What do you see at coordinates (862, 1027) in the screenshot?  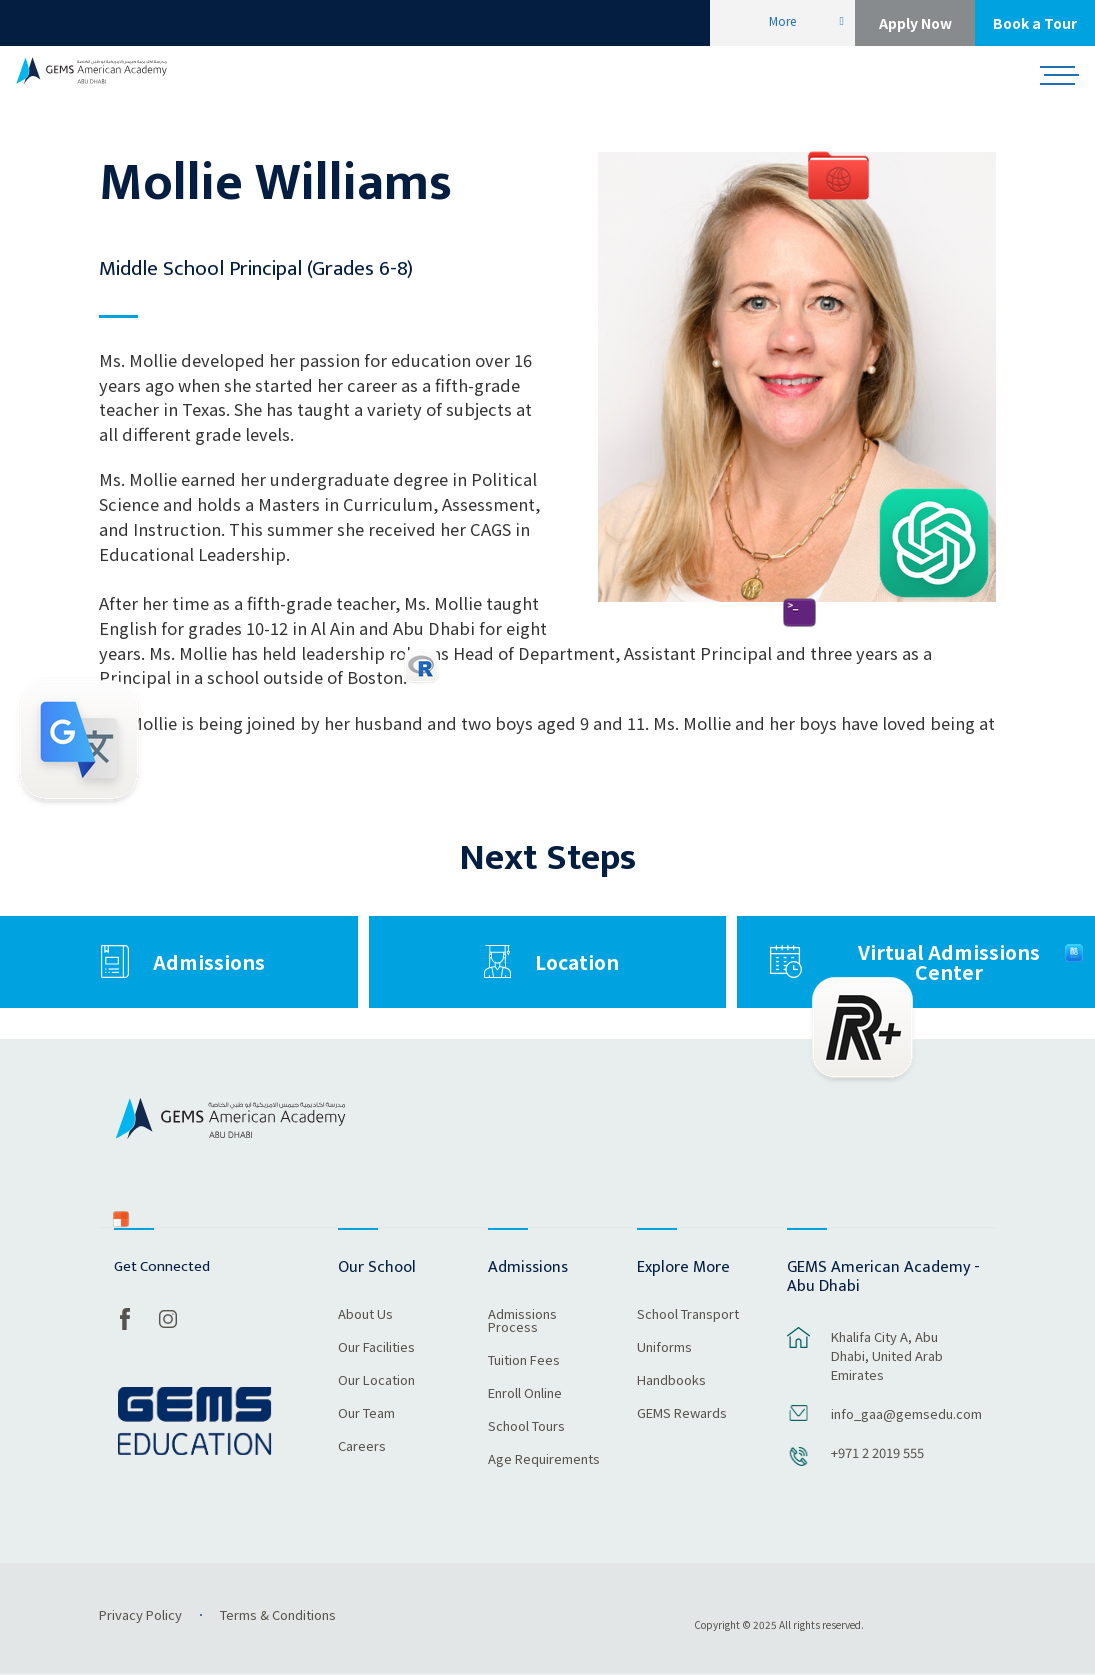 I see `open RetroPlus retro gaming app` at bounding box center [862, 1027].